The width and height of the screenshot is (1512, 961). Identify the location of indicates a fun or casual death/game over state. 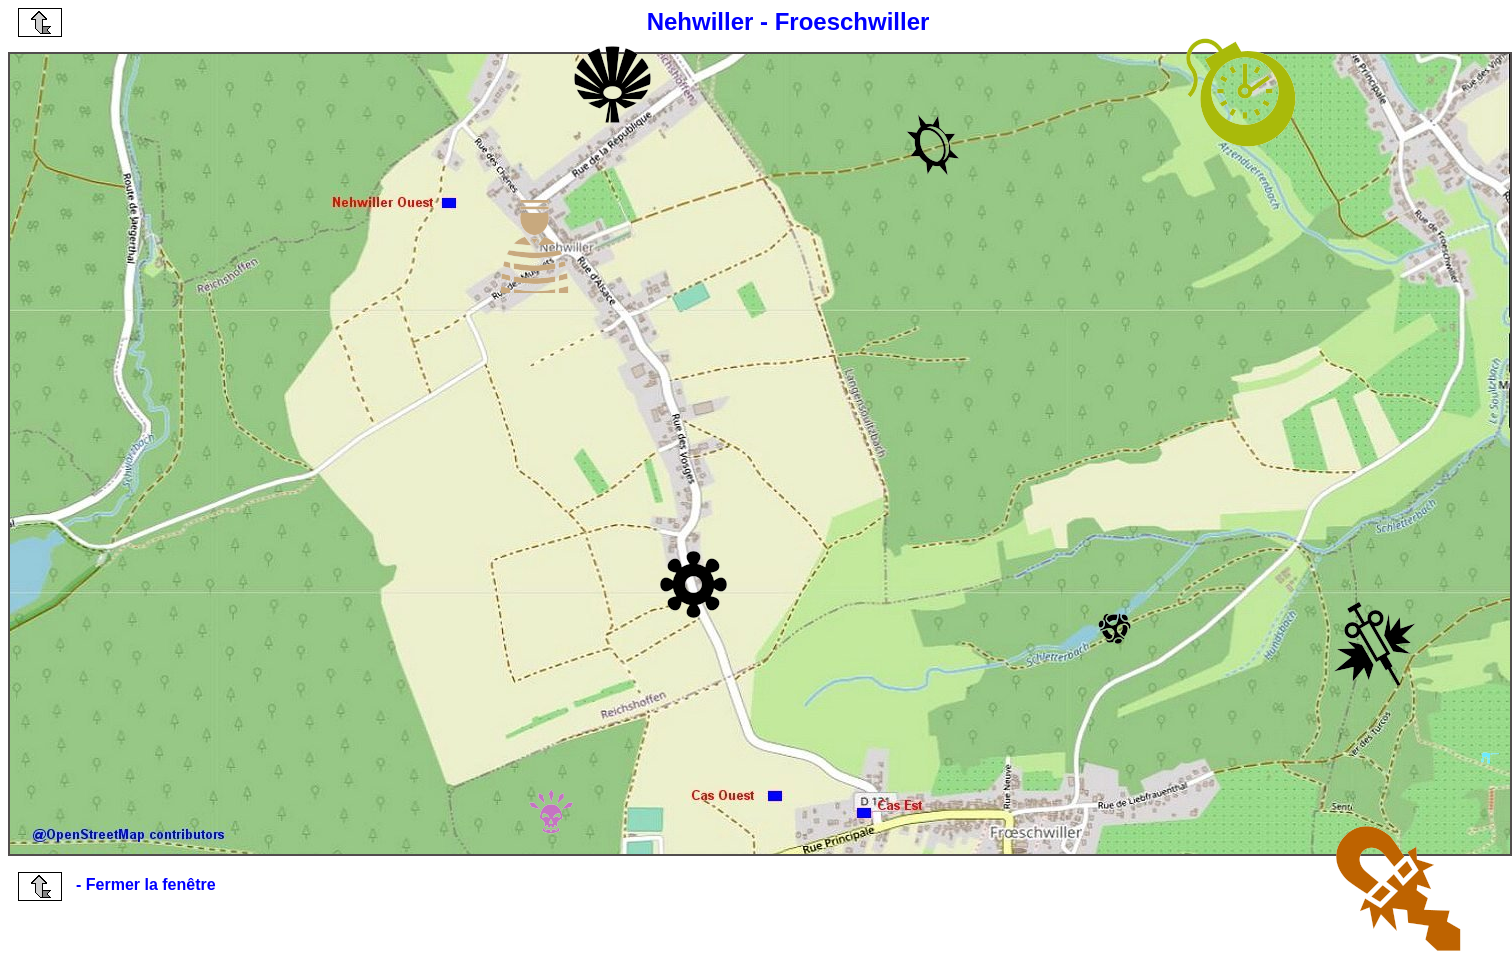
(551, 811).